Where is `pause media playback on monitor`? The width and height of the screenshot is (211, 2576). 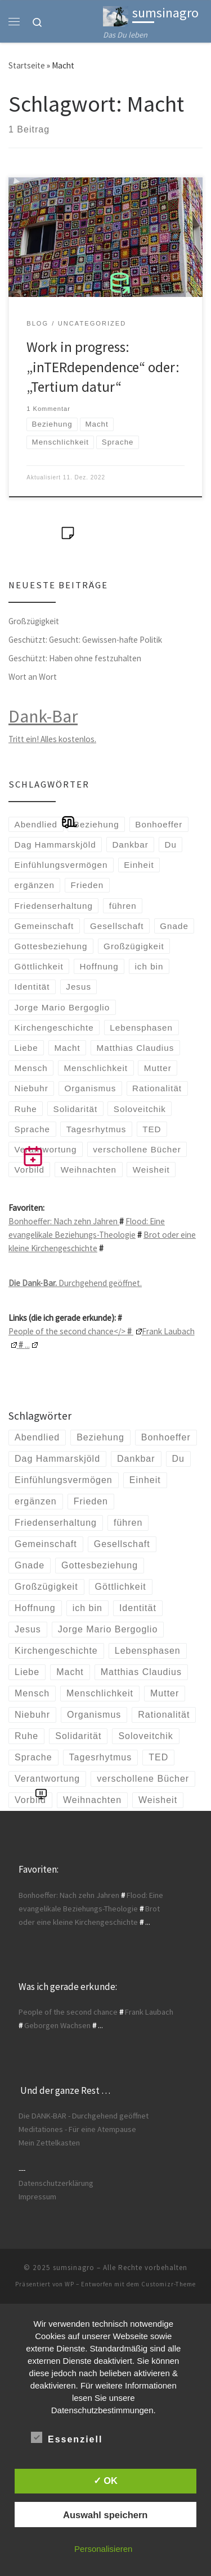 pause media playback on monitor is located at coordinates (41, 1794).